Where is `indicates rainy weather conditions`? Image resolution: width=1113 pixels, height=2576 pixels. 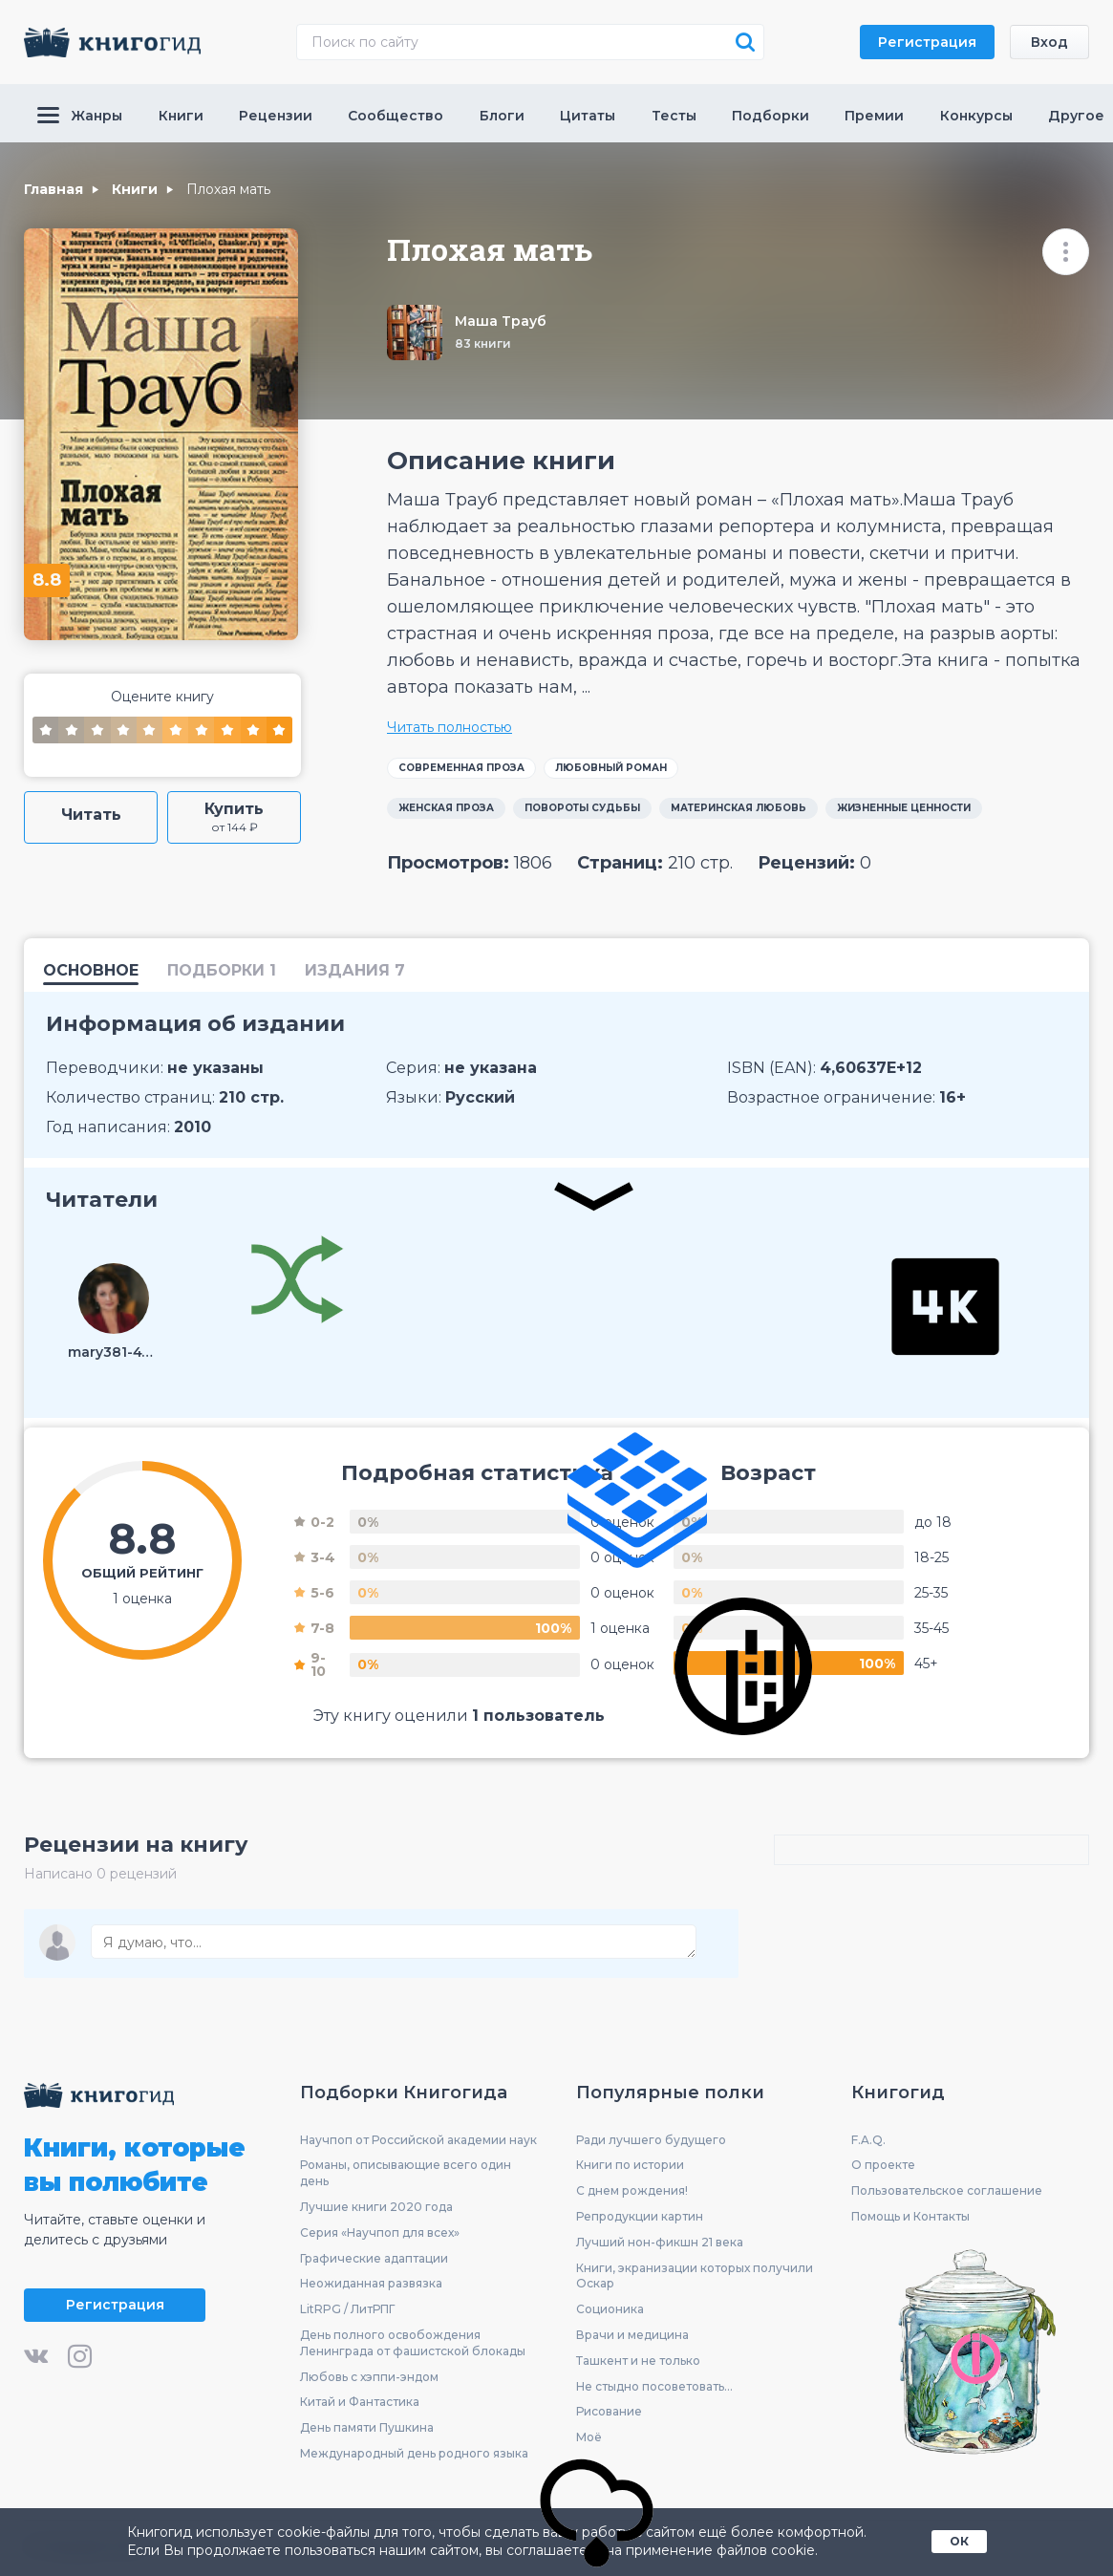
indicates rainy weather conditions is located at coordinates (596, 2510).